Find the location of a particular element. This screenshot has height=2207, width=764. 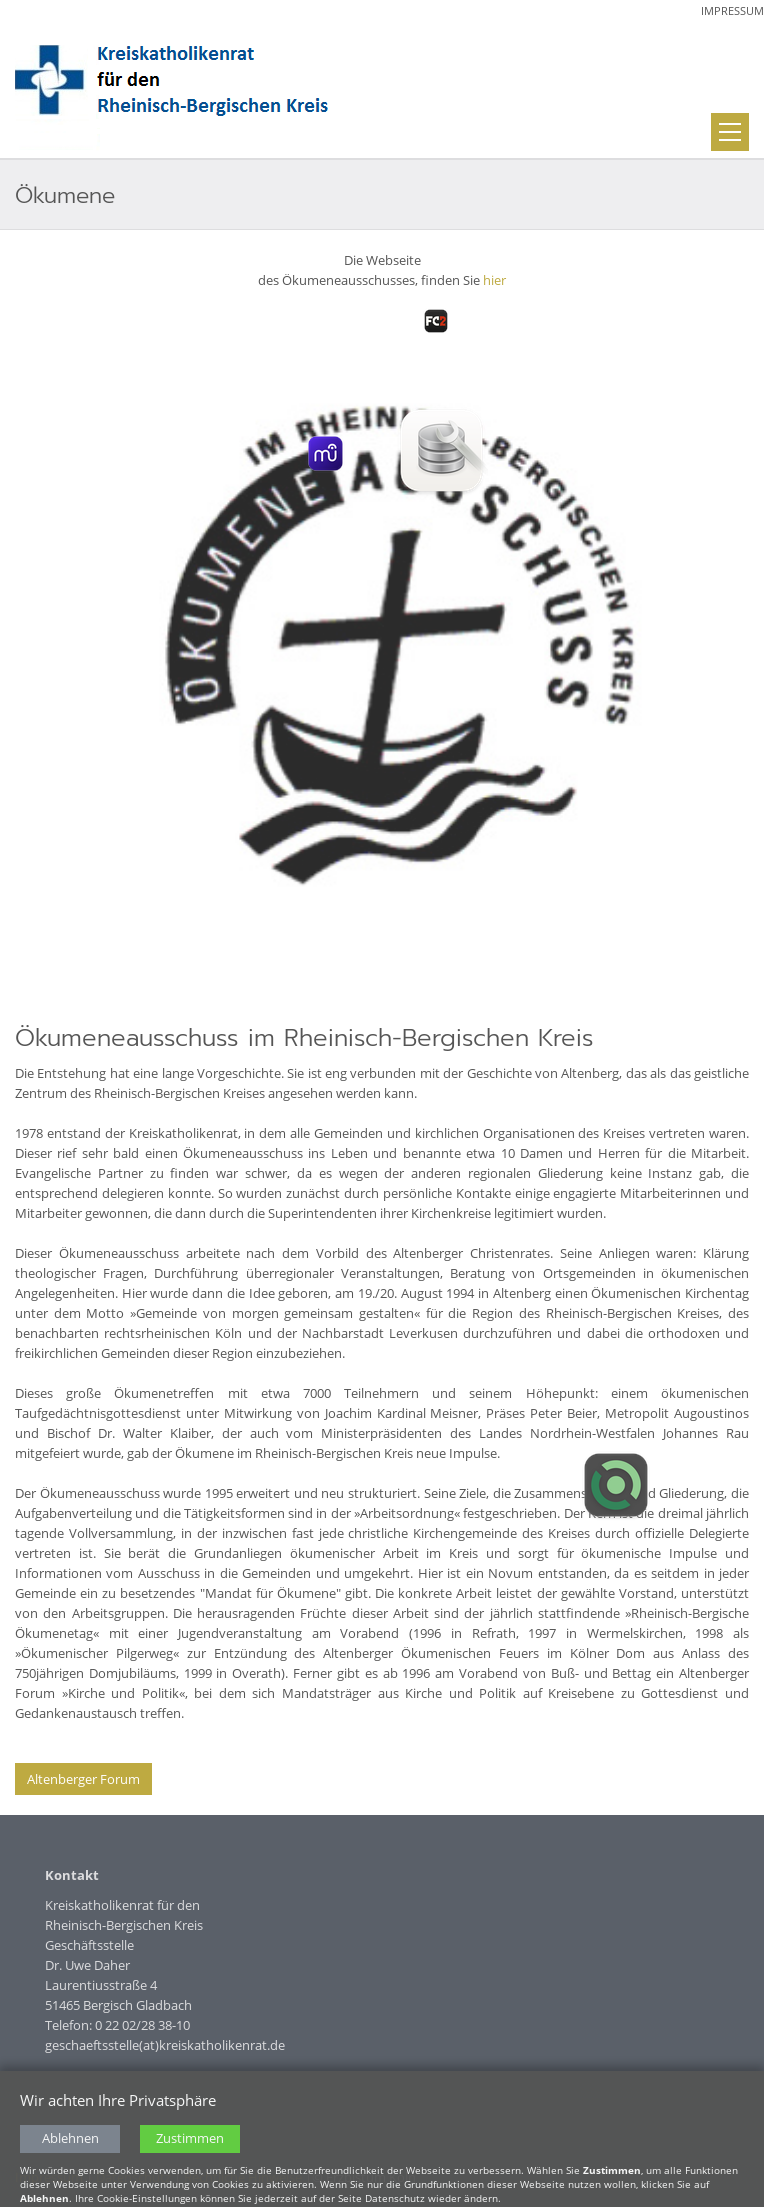

open database administration settings is located at coordinates (441, 450).